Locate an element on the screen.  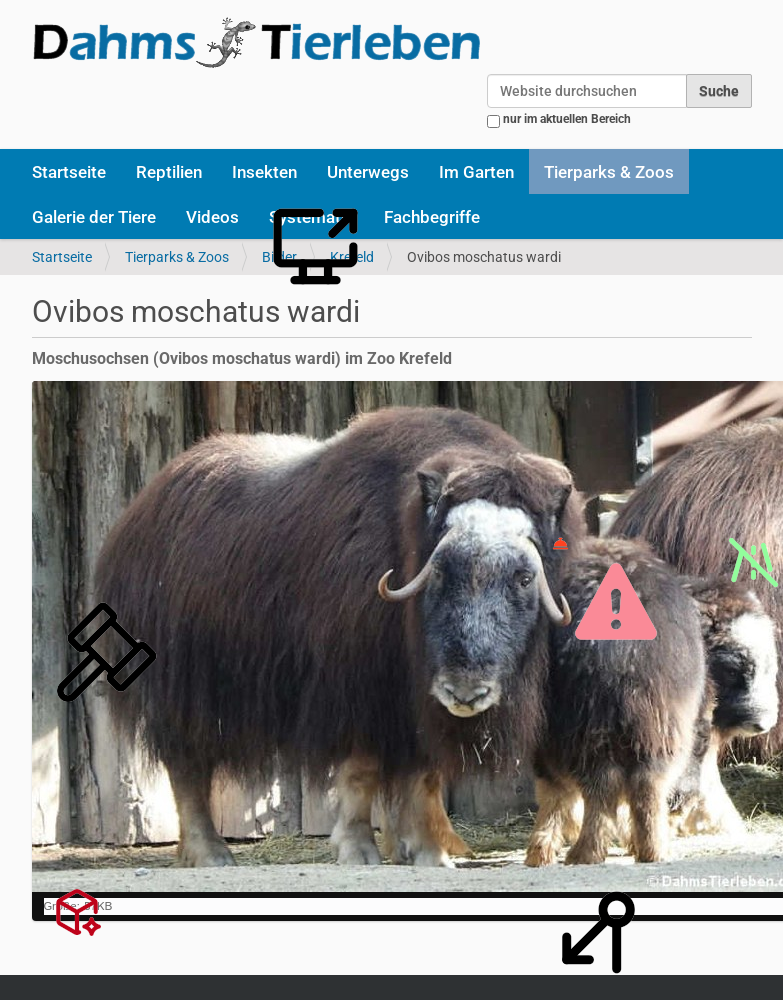
take the first left exit at the roundabout is located at coordinates (598, 932).